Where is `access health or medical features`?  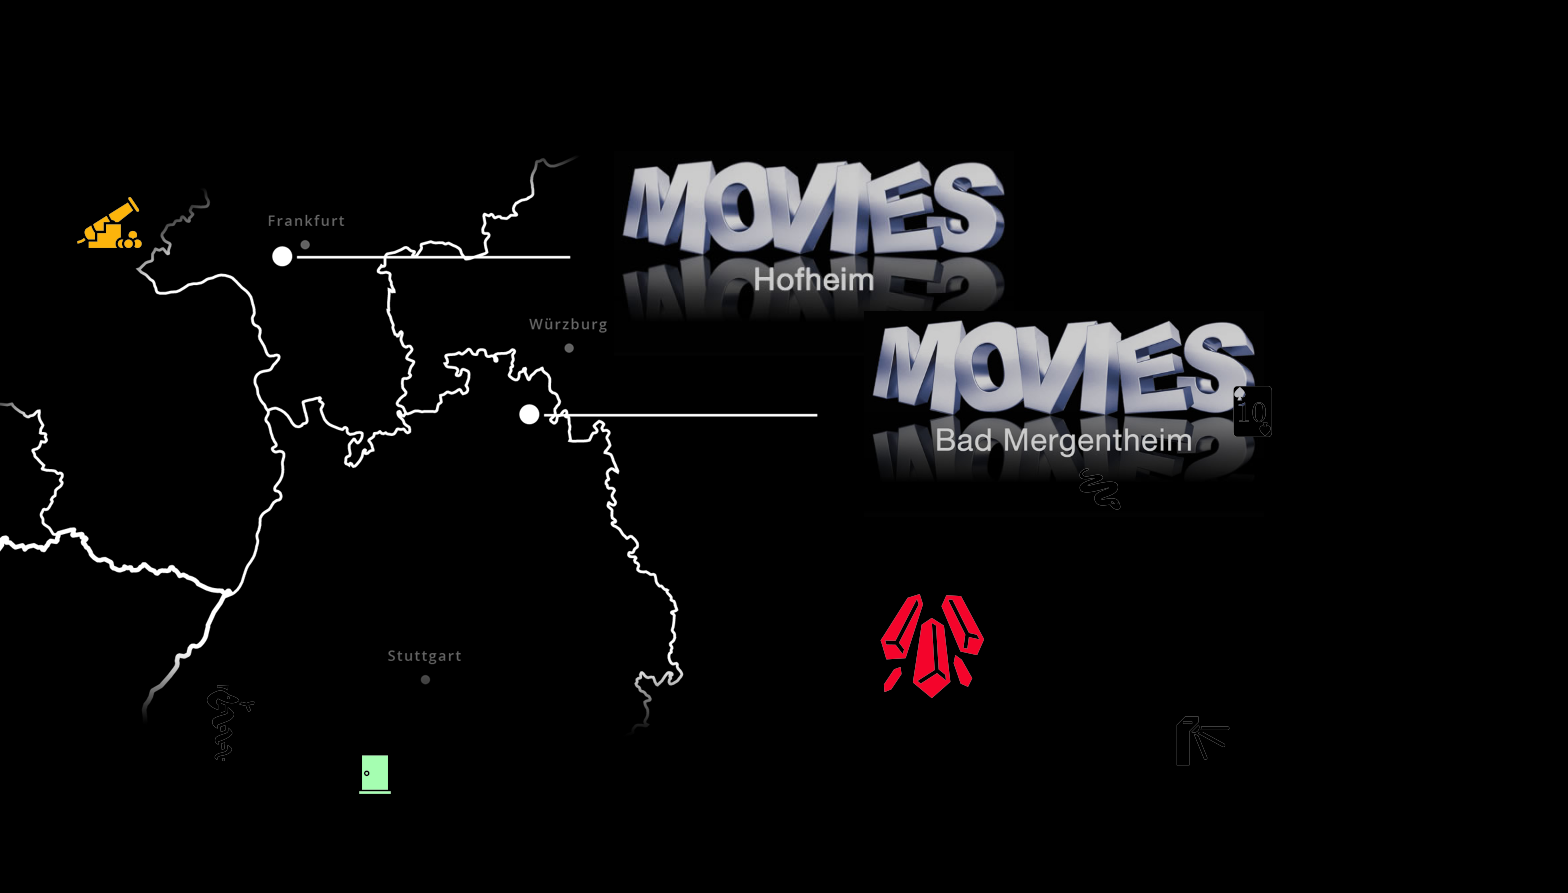
access health or medical features is located at coordinates (223, 723).